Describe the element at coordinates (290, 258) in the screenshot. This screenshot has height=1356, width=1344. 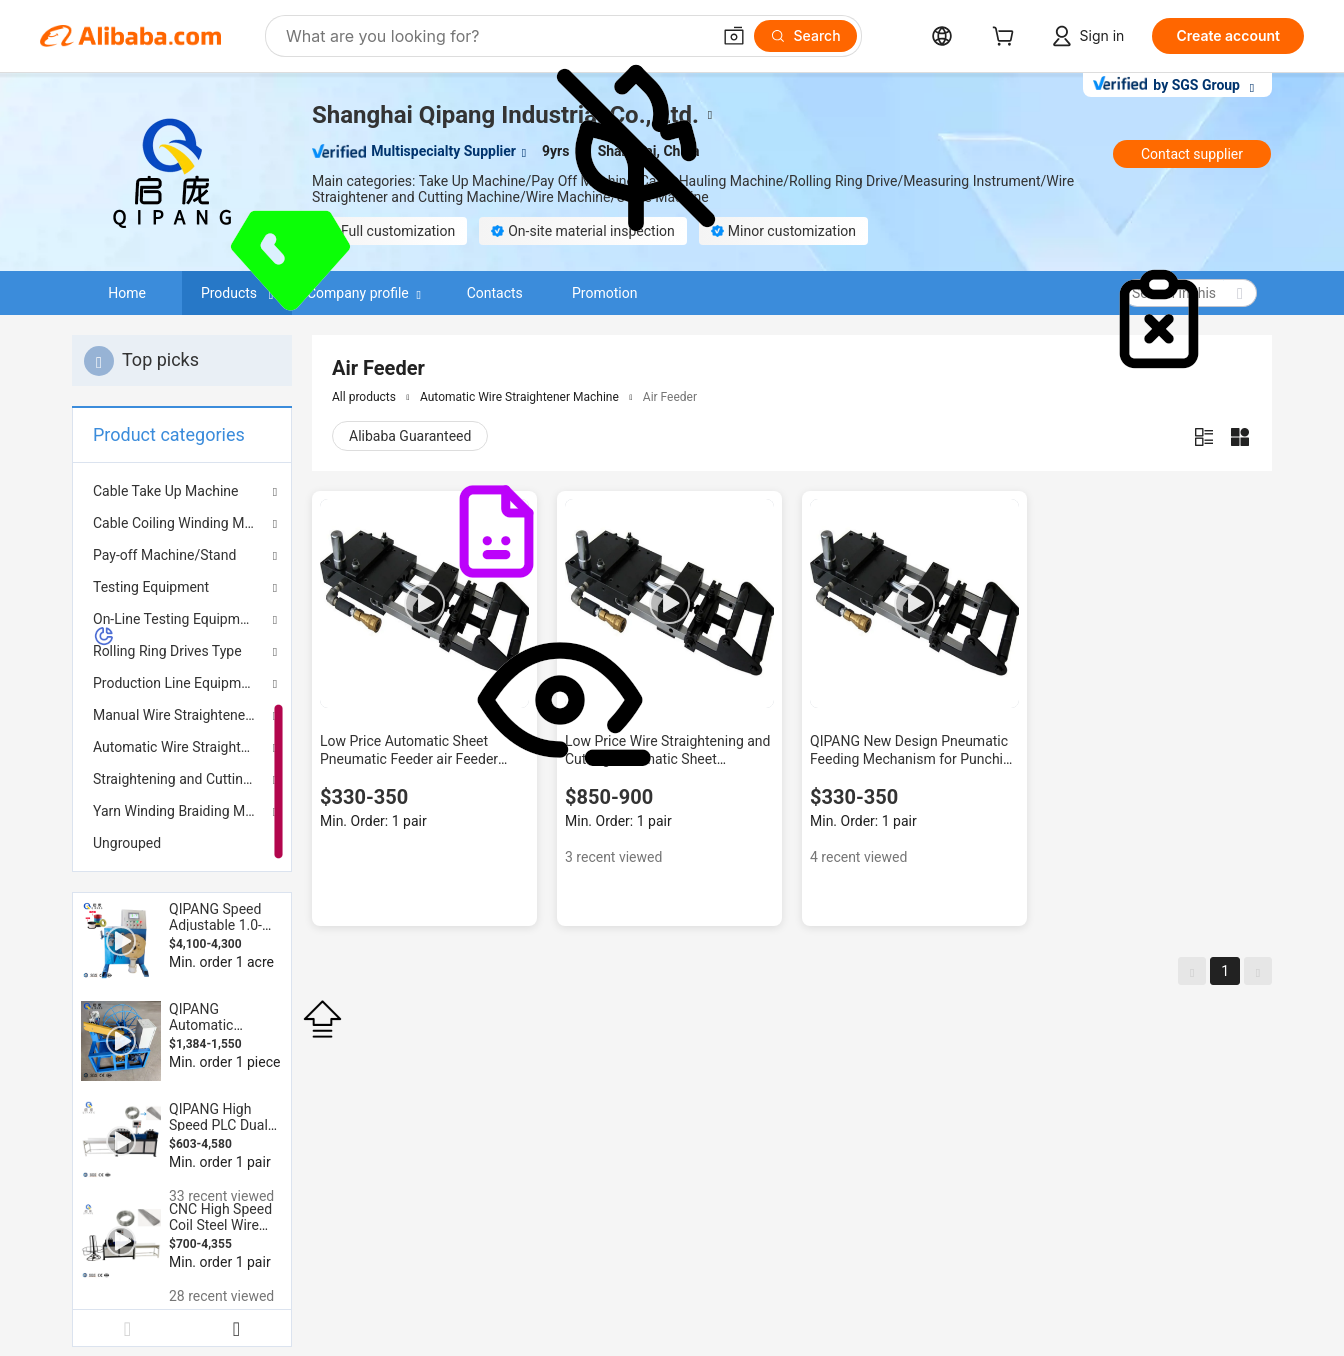
I see `indicates premium or pro membership status` at that location.